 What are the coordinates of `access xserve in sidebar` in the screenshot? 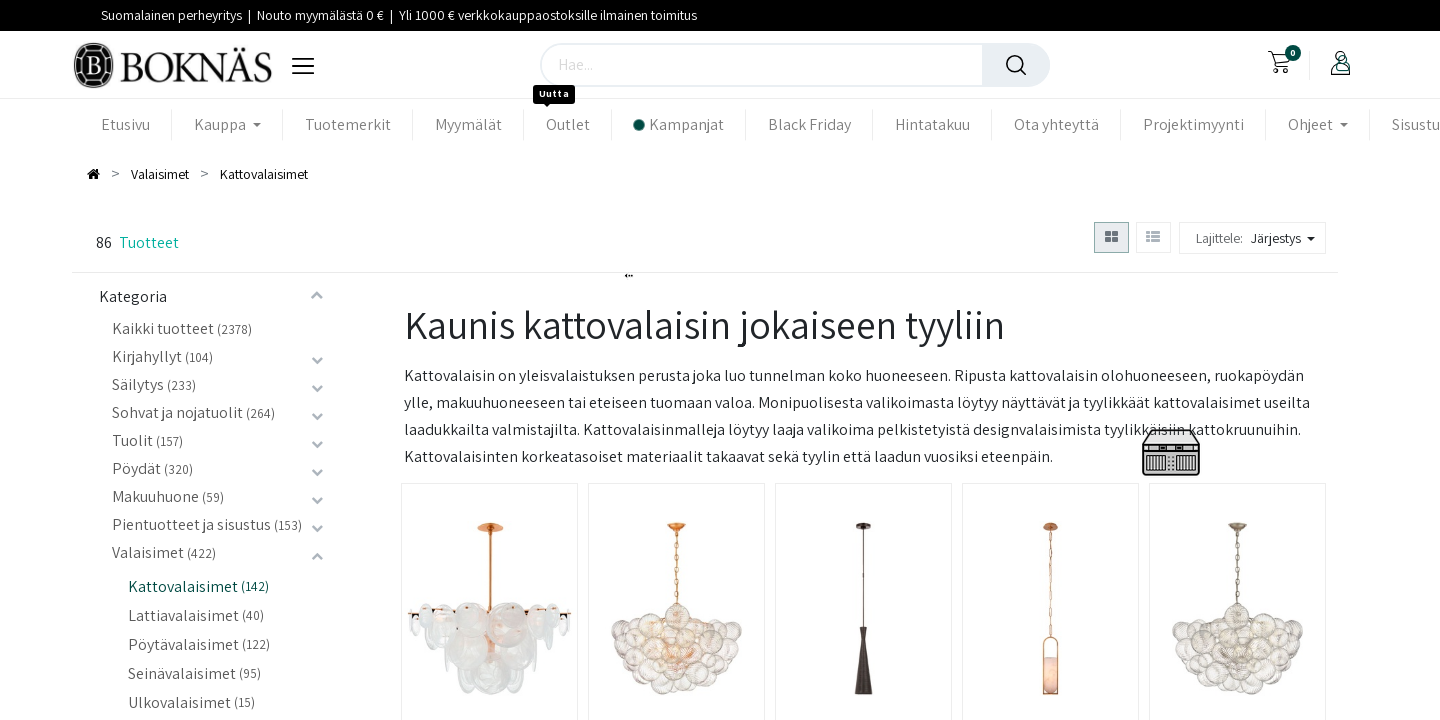 It's located at (1171, 451).